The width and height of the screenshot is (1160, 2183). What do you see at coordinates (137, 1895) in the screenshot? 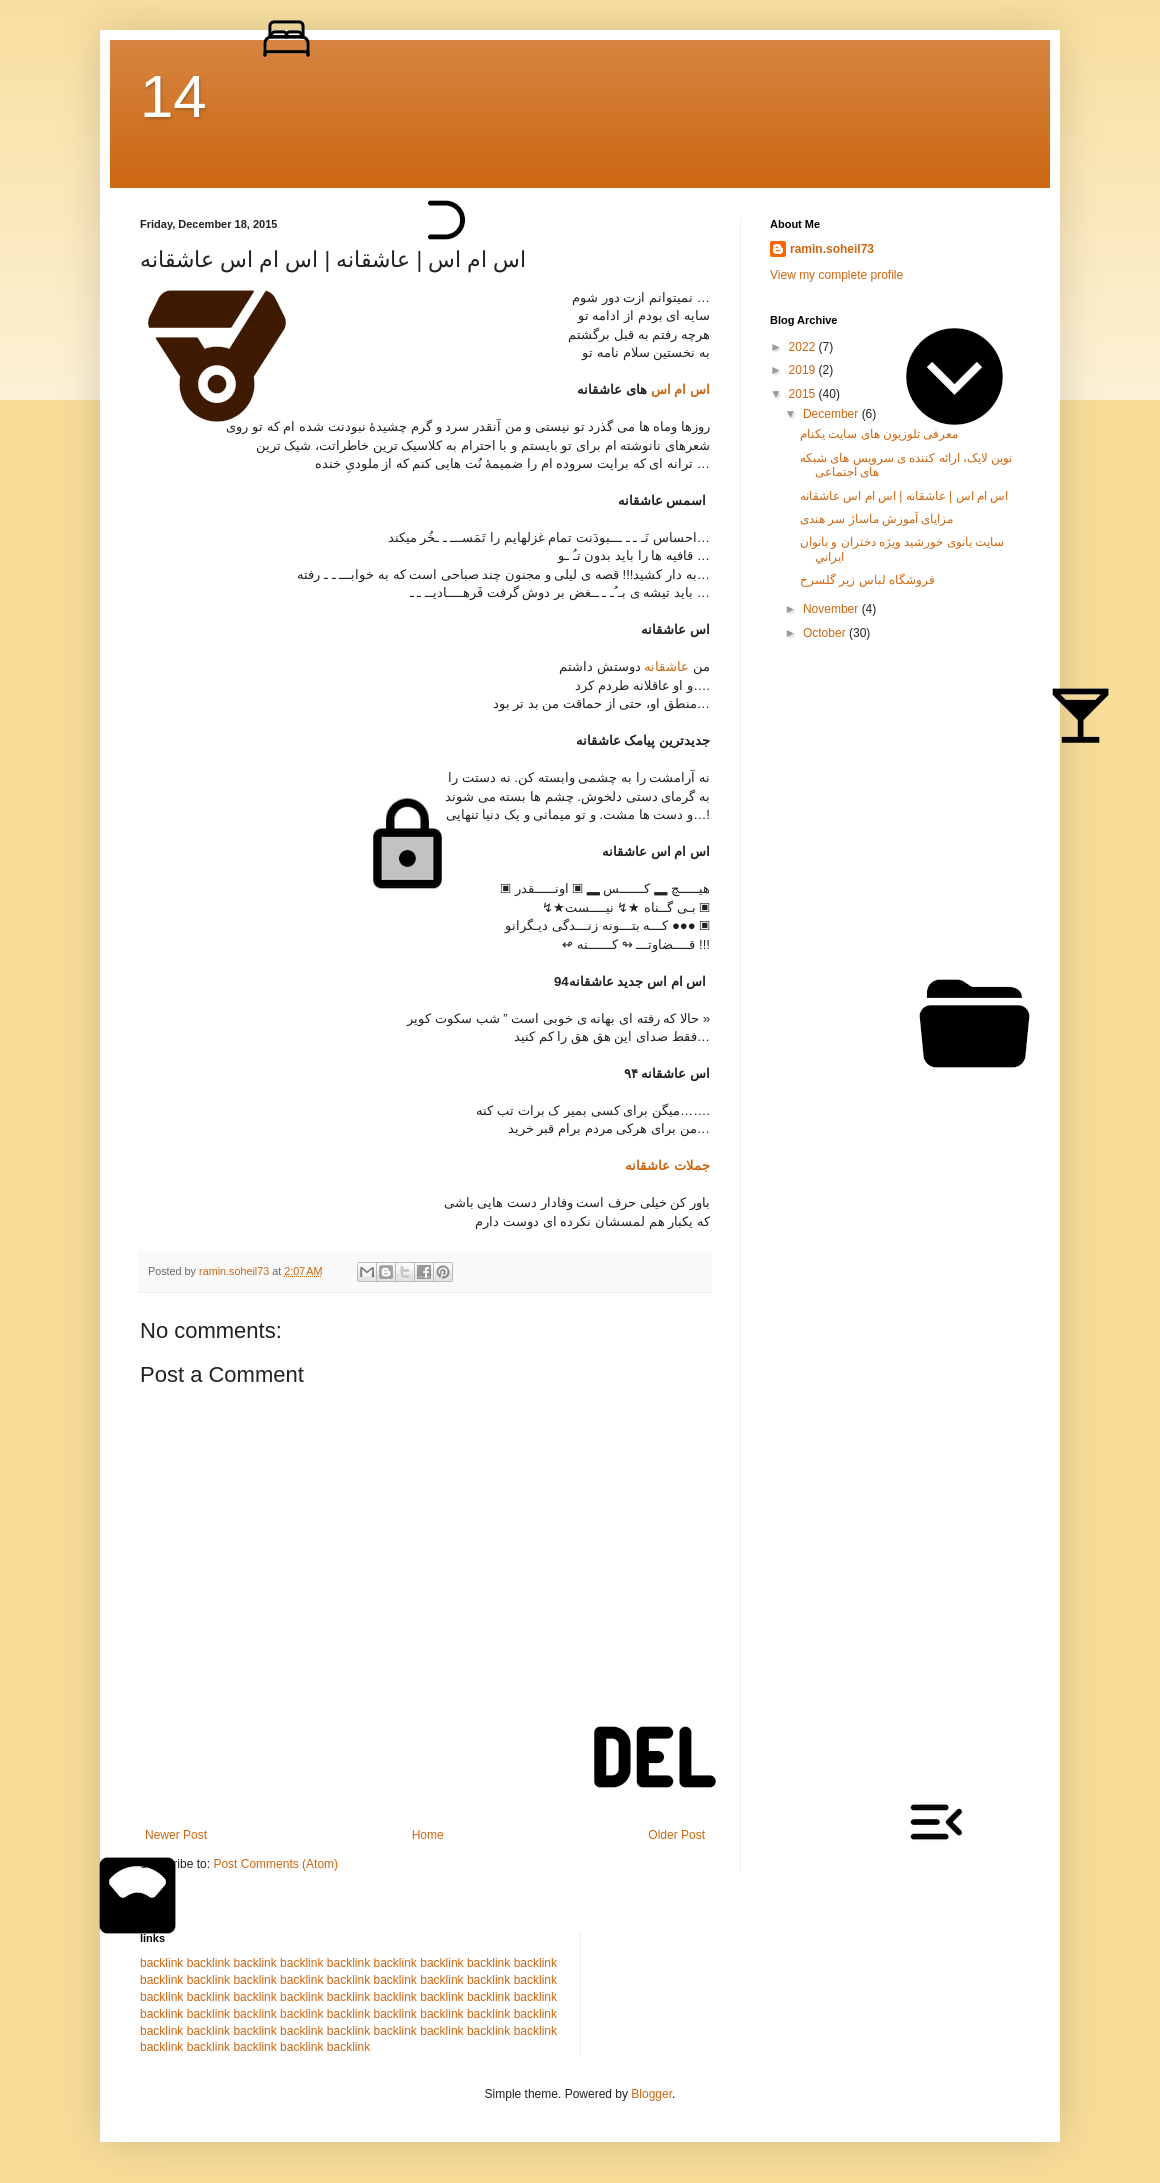
I see `view weight or measurement data` at bounding box center [137, 1895].